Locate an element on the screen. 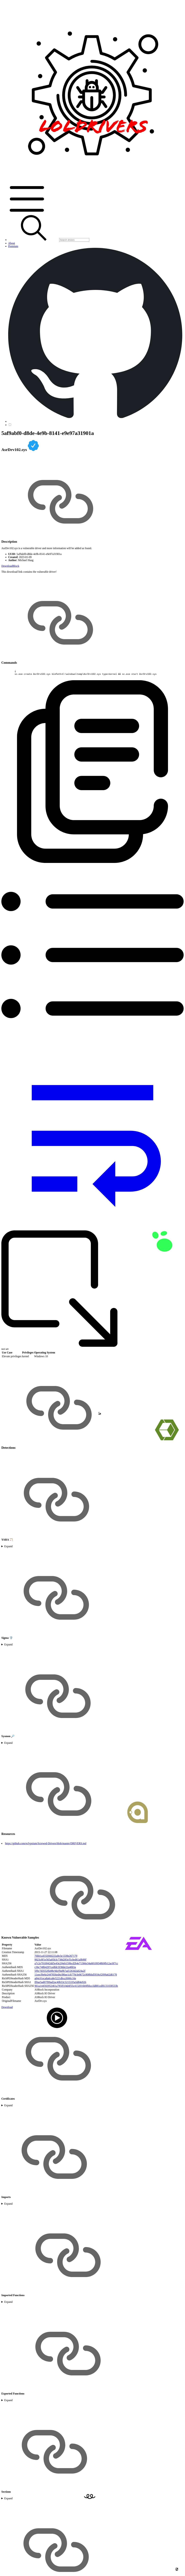  electronic arts company logo is located at coordinates (138, 1943).